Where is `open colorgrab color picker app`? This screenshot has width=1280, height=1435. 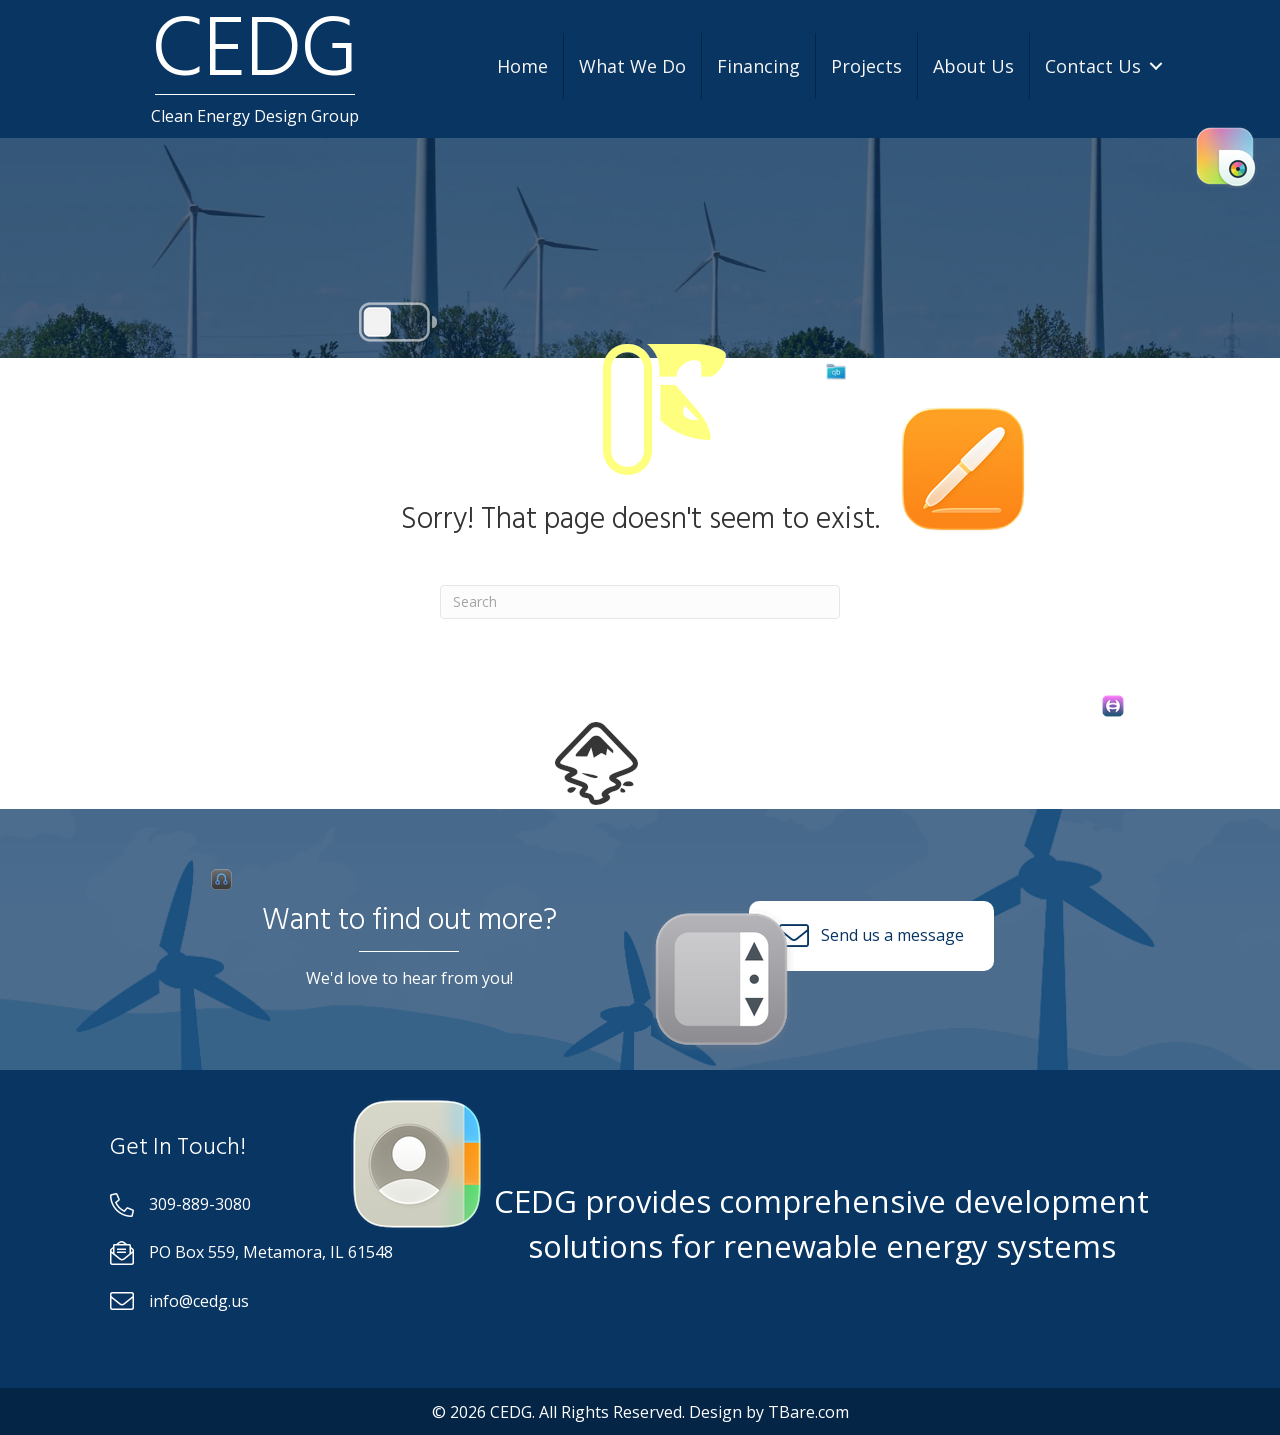
open colorgrab color picker app is located at coordinates (1225, 156).